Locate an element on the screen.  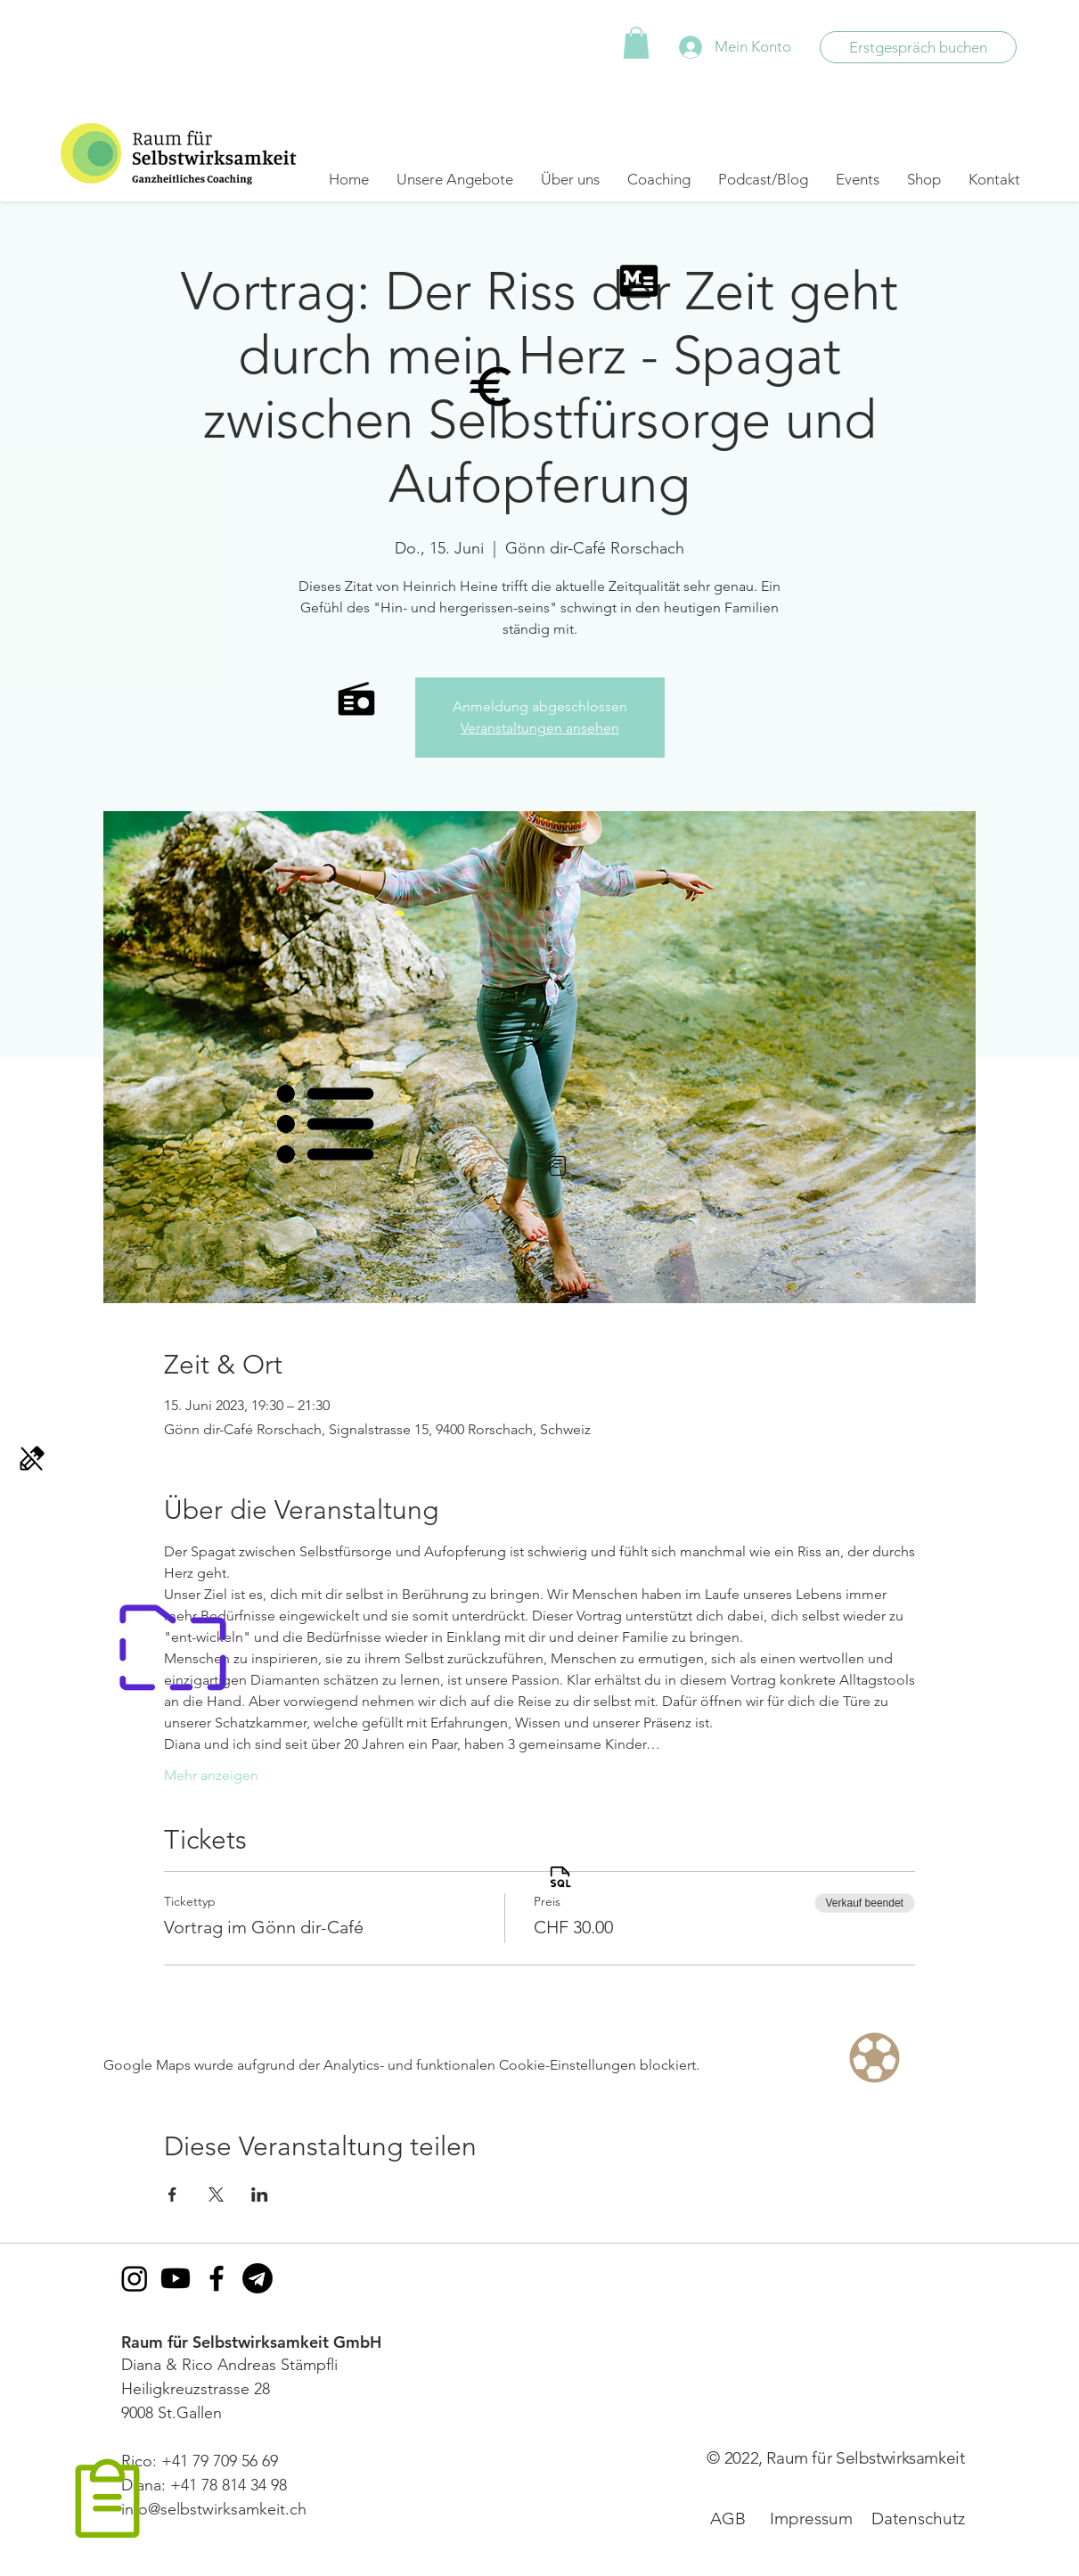
editing is disabled is located at coordinates (31, 1458).